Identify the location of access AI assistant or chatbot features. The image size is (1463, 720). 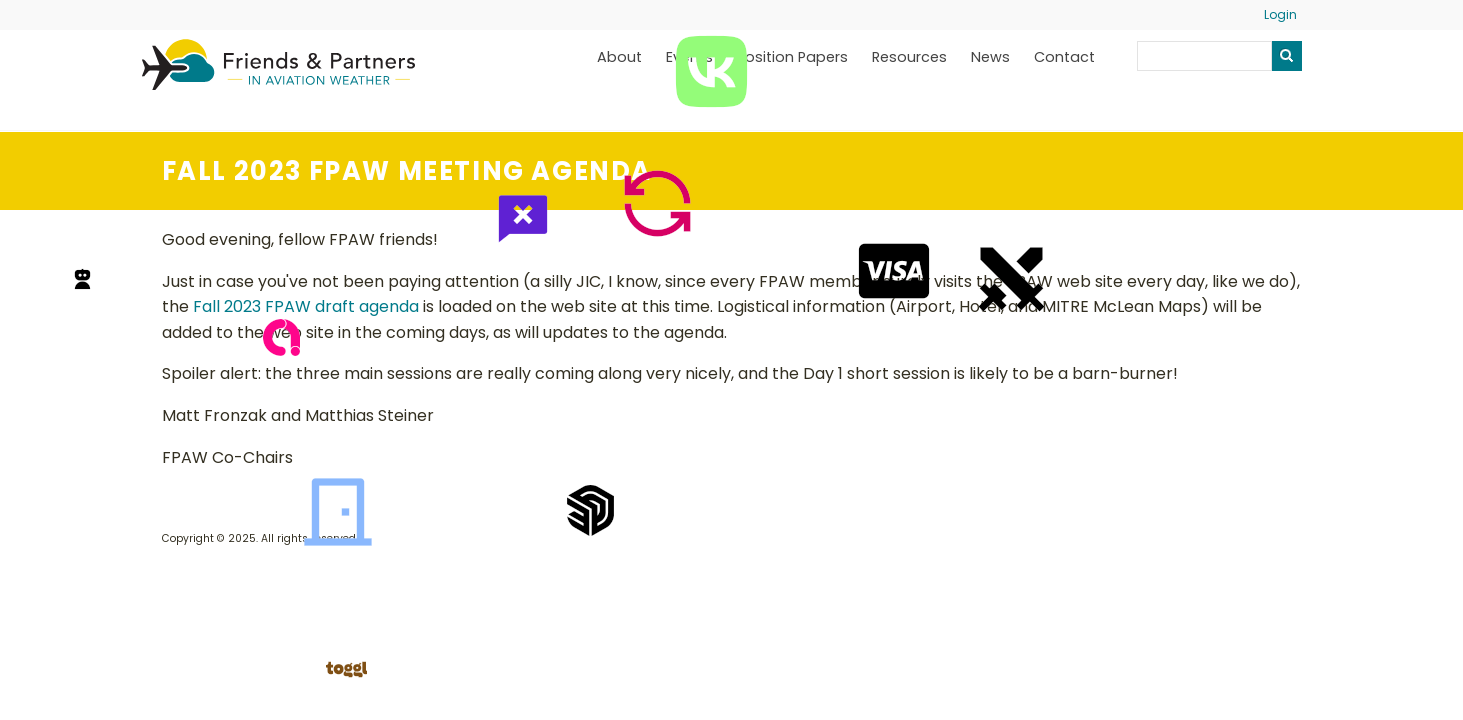
(82, 279).